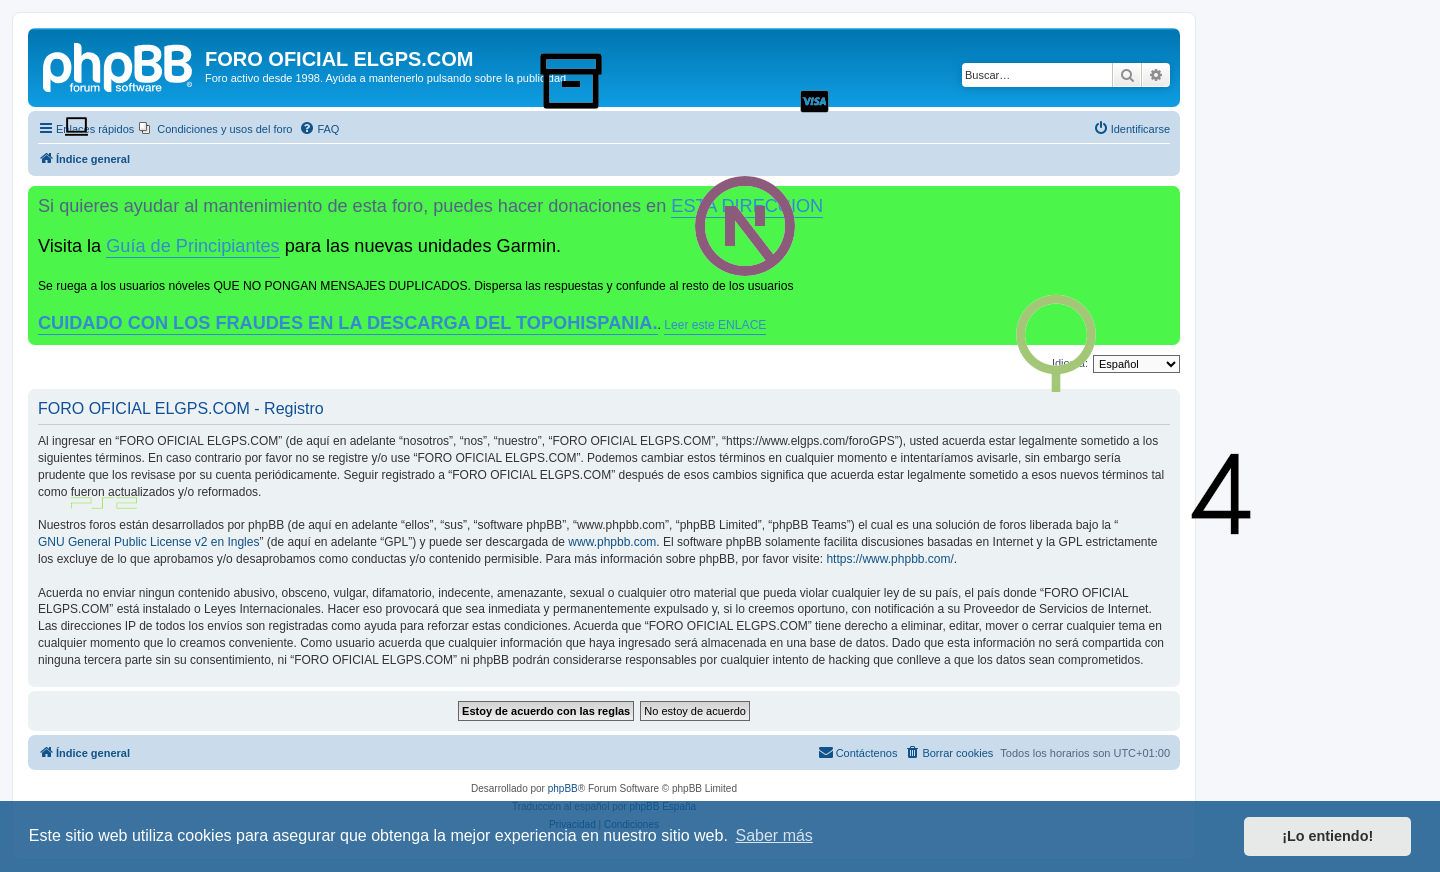 This screenshot has height=872, width=1440. What do you see at coordinates (571, 81) in the screenshot?
I see `archive this item` at bounding box center [571, 81].